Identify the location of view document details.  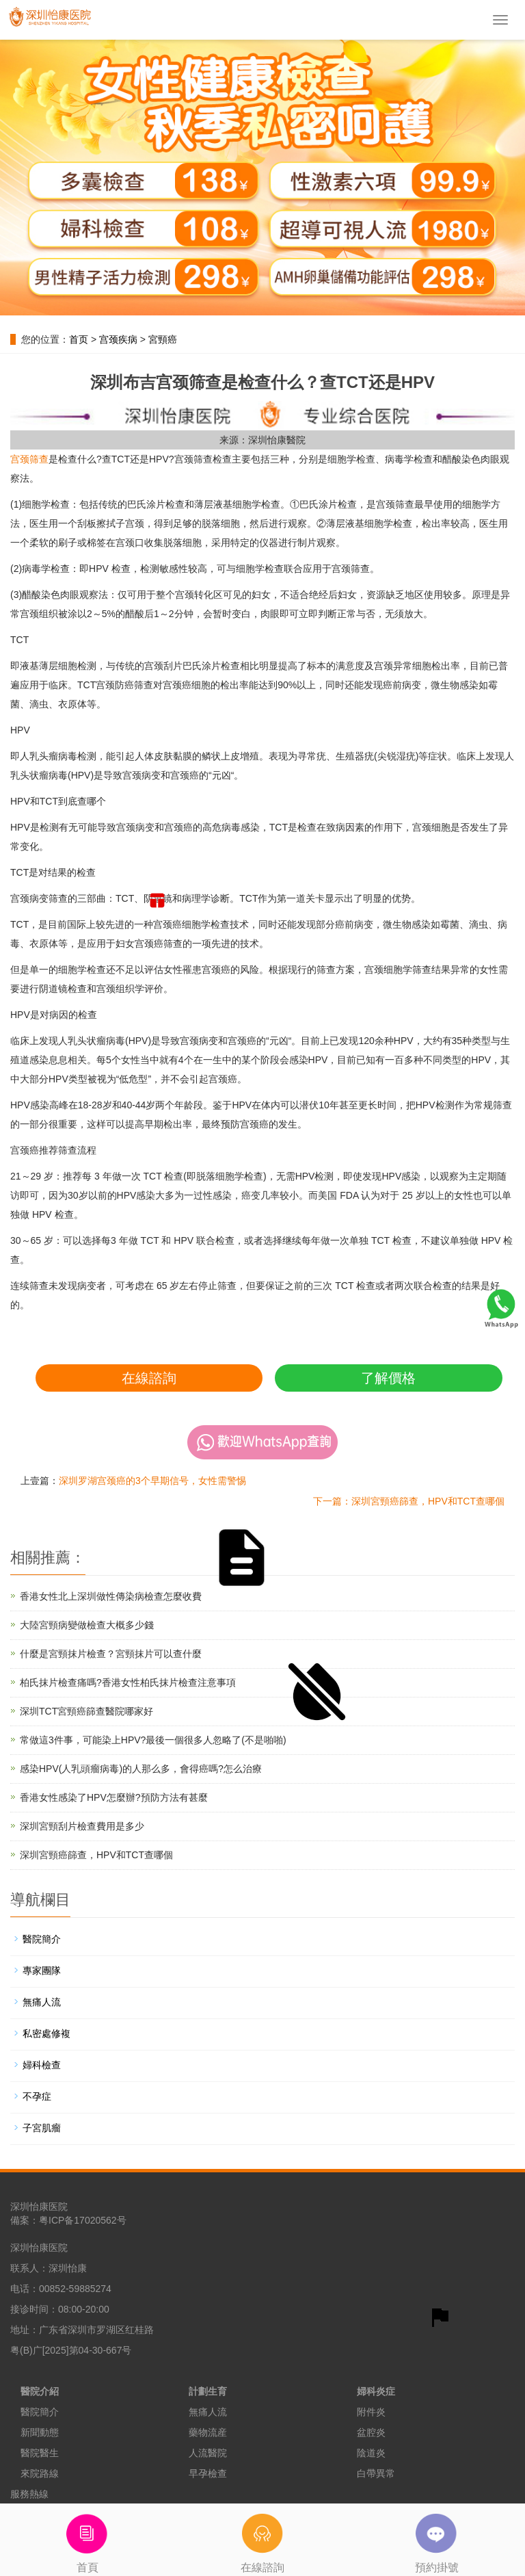
(241, 1557).